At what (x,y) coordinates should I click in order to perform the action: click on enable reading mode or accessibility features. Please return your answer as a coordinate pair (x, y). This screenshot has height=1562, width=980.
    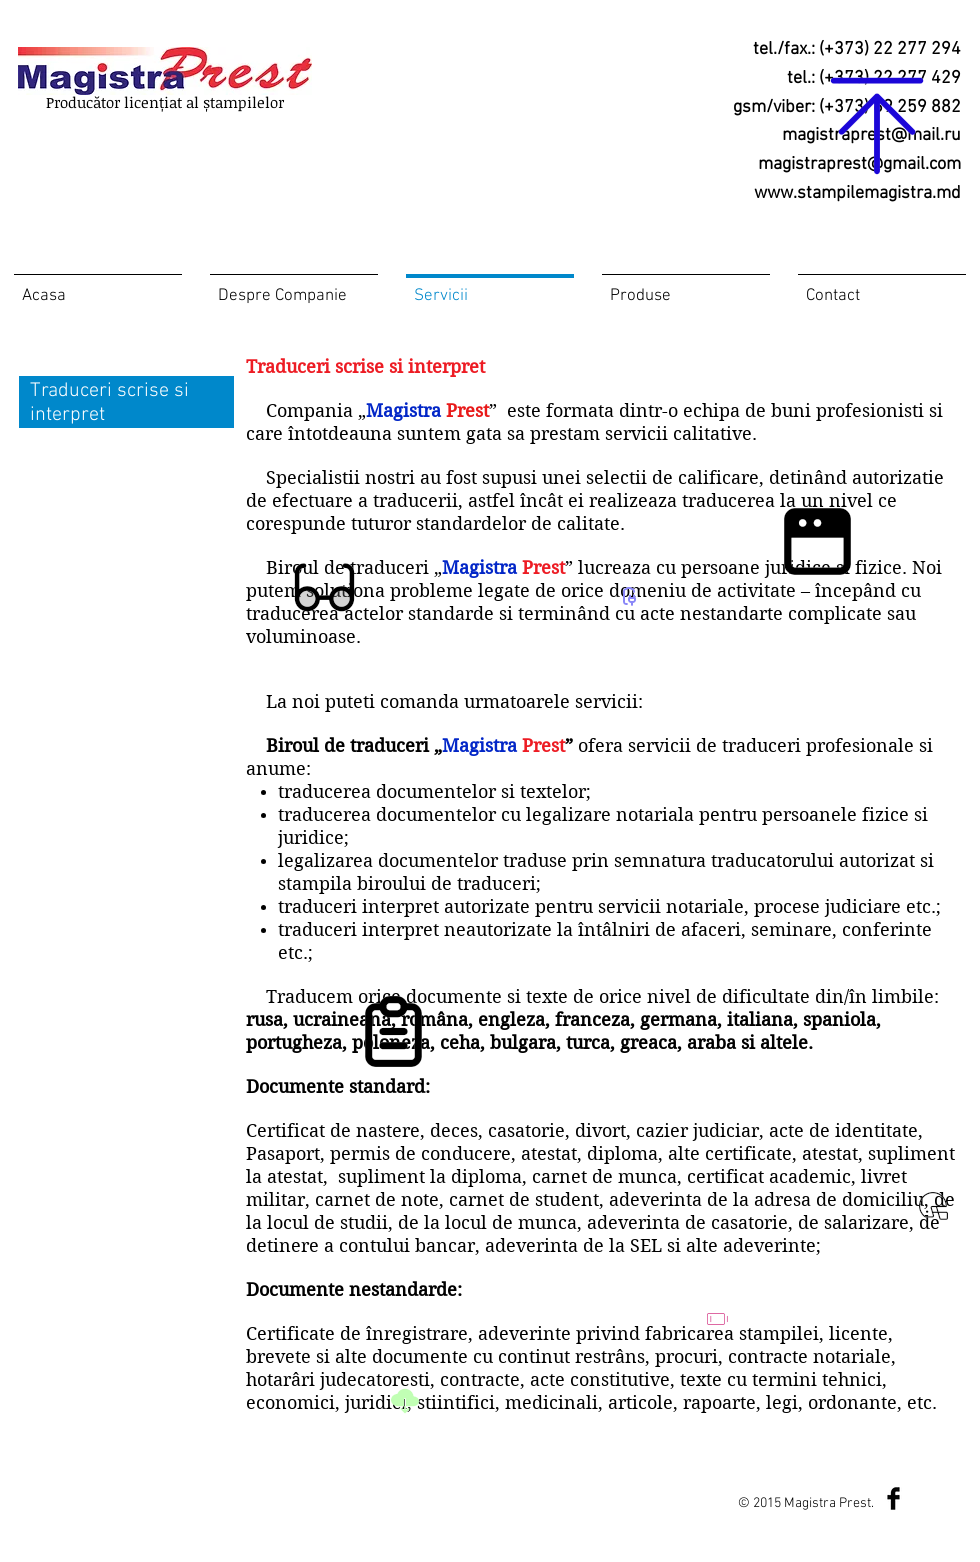
    Looking at the image, I should click on (324, 588).